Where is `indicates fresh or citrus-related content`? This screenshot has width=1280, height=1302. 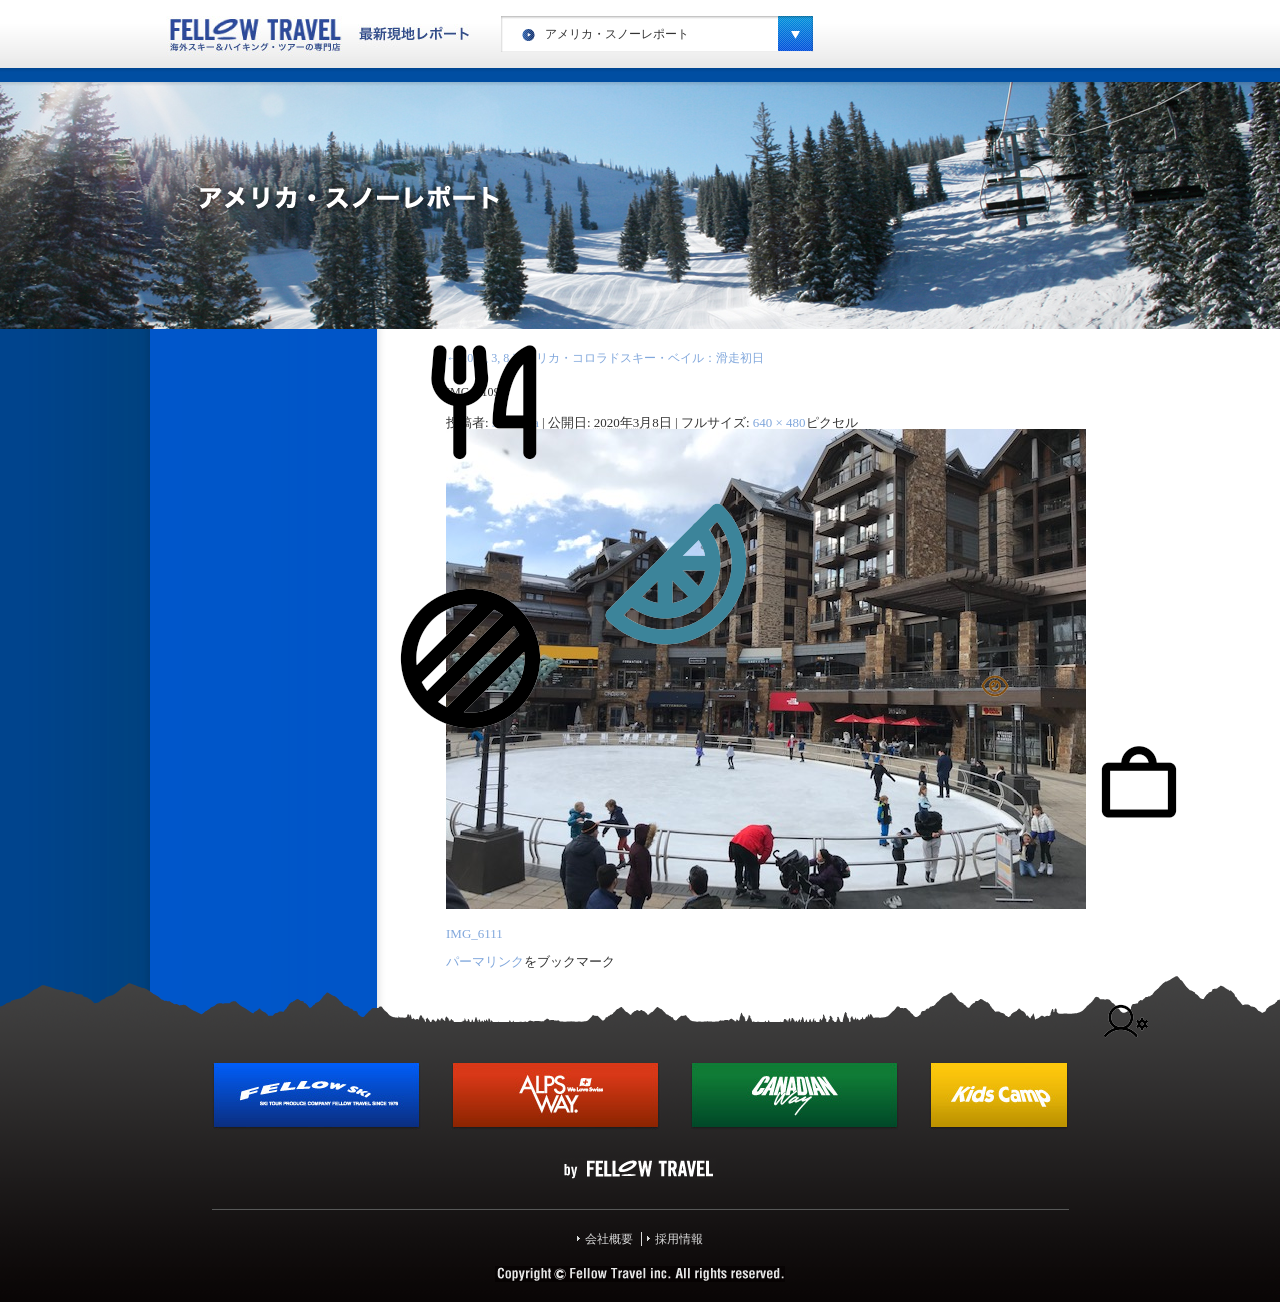
indicates fresh or citrus-related content is located at coordinates (676, 574).